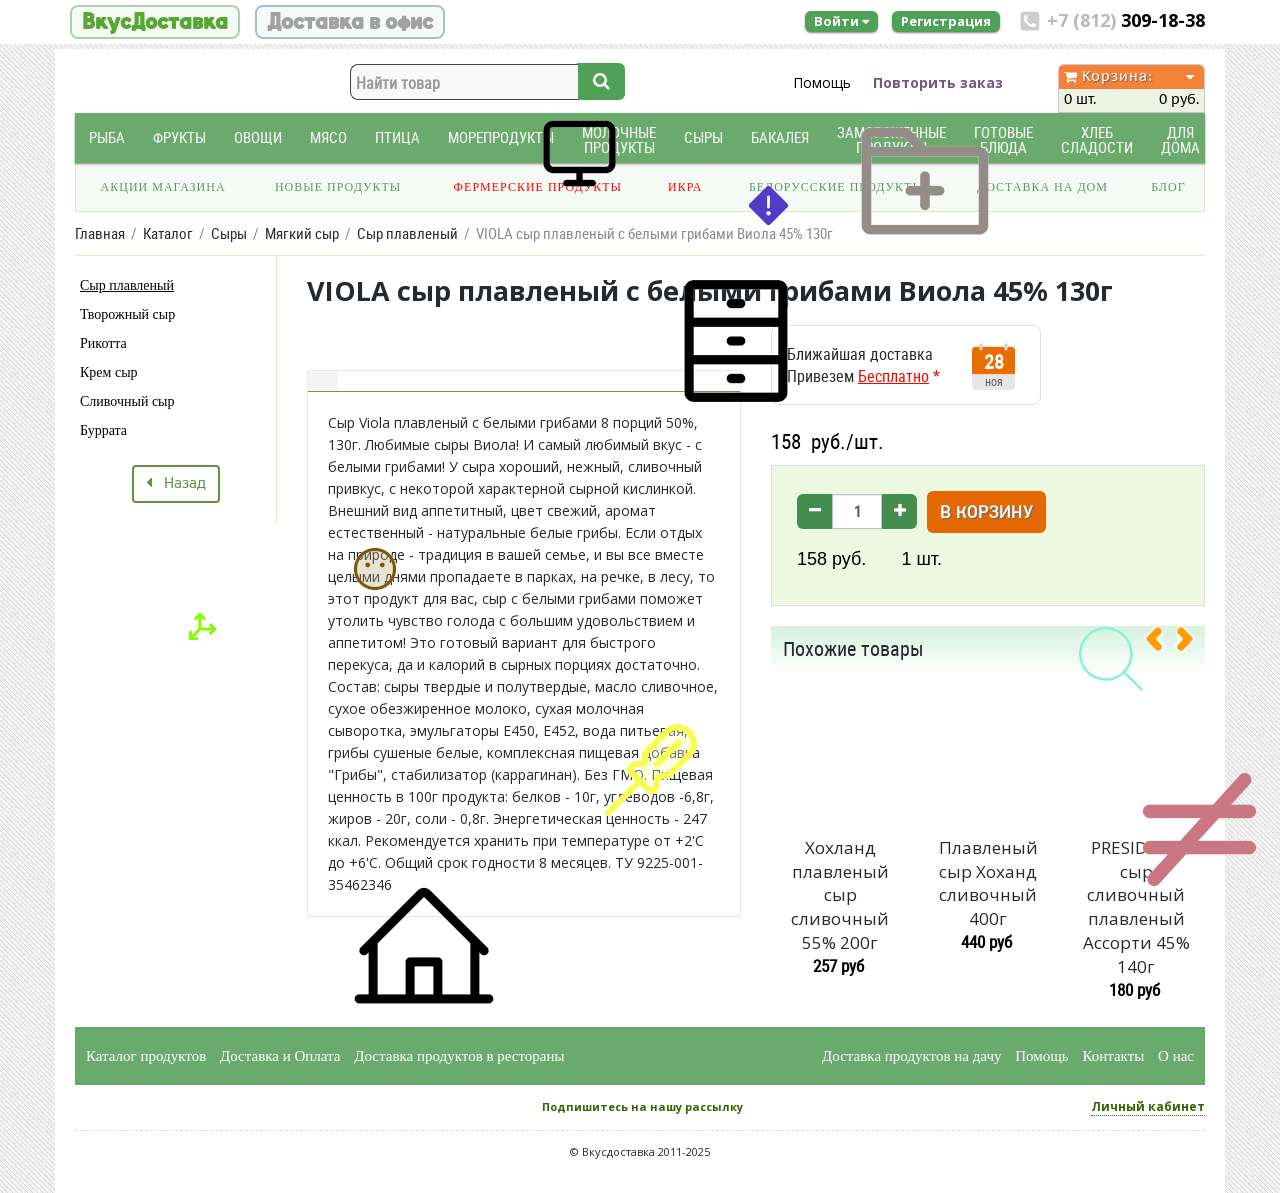 This screenshot has height=1193, width=1280. What do you see at coordinates (1111, 659) in the screenshot?
I see `search for content or items` at bounding box center [1111, 659].